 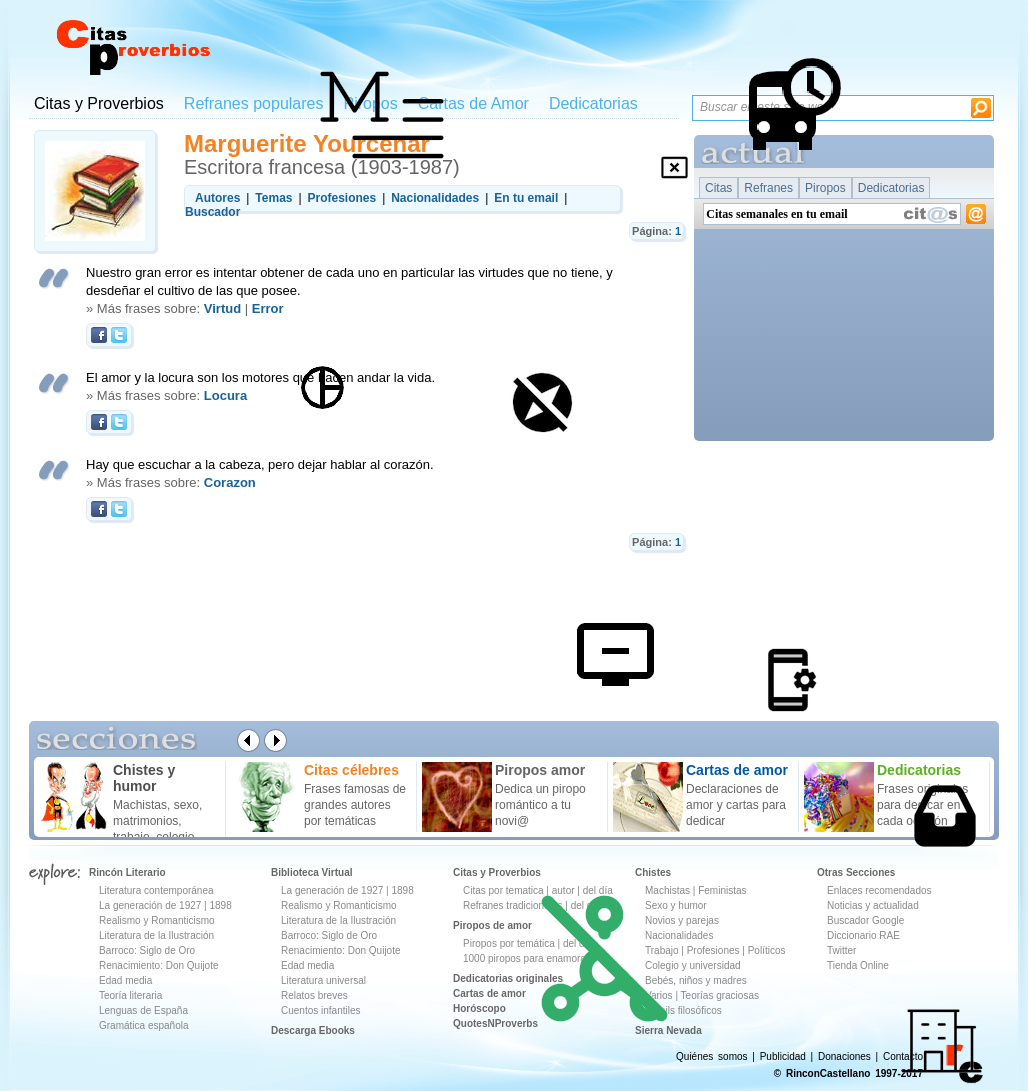 What do you see at coordinates (674, 167) in the screenshot?
I see `cancel or exit presentation mode` at bounding box center [674, 167].